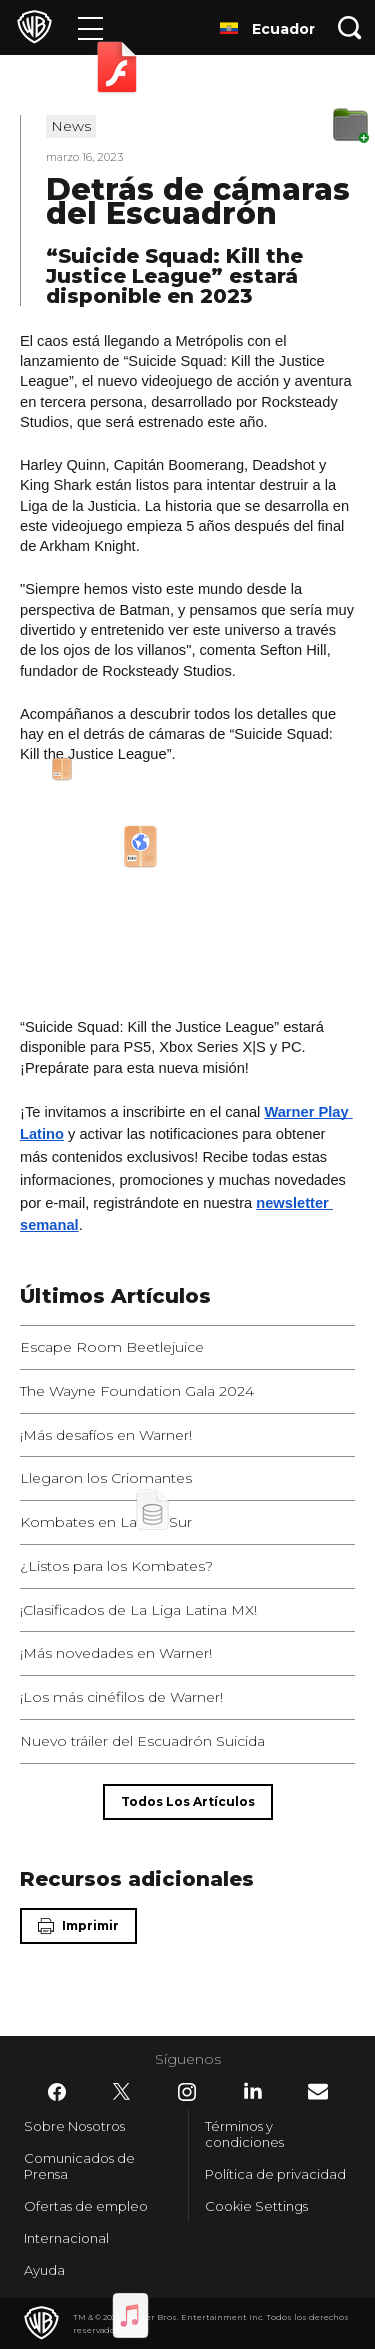 This screenshot has width=375, height=2349. I want to click on flash video file type indicator, so click(117, 68).